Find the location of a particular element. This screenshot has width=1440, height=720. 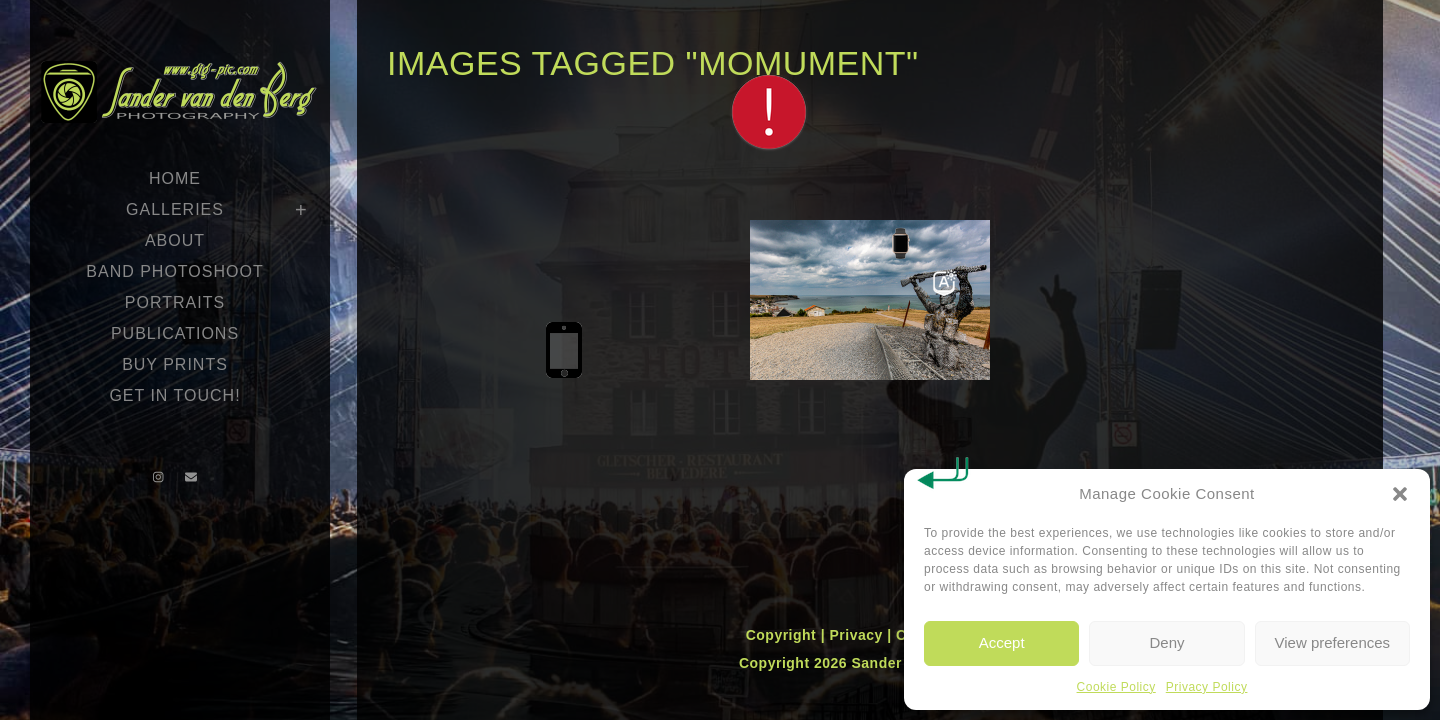

manage connected Apple Watch device is located at coordinates (900, 243).